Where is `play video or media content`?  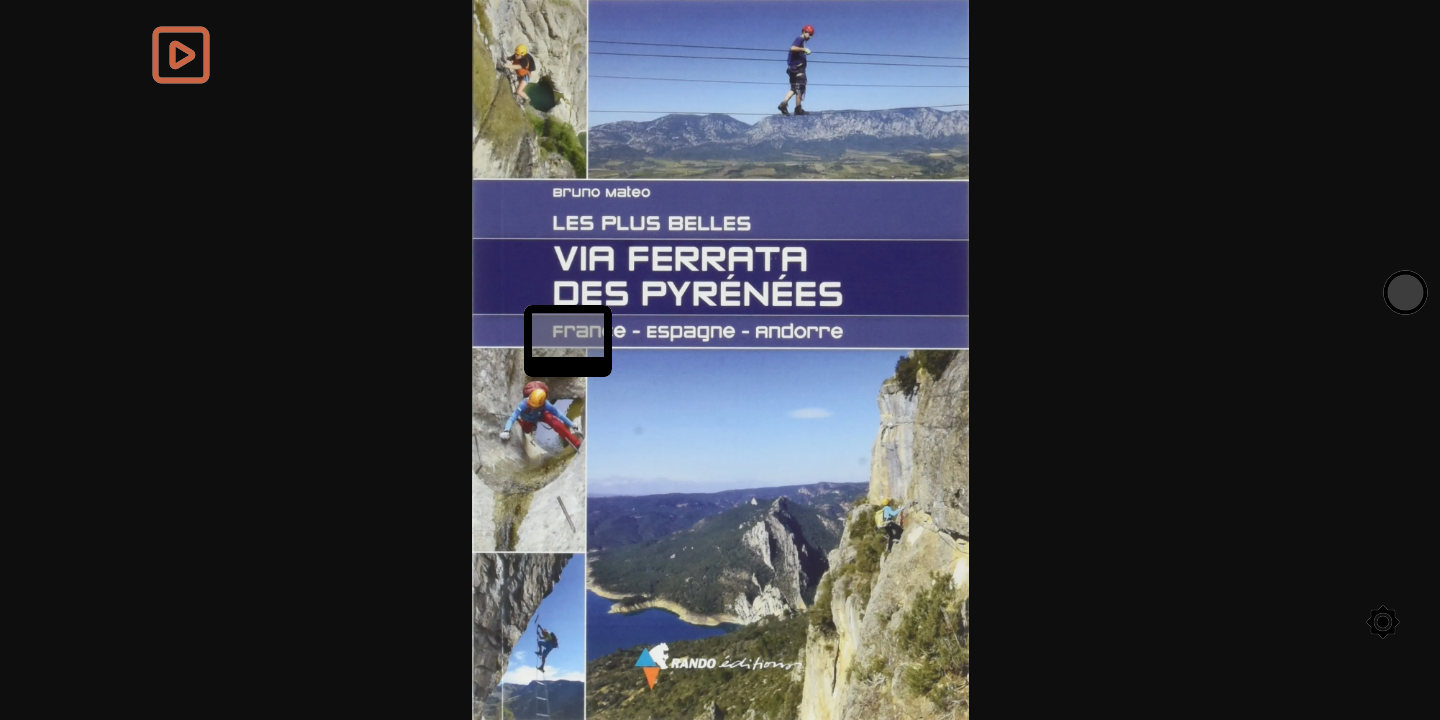 play video or media content is located at coordinates (181, 55).